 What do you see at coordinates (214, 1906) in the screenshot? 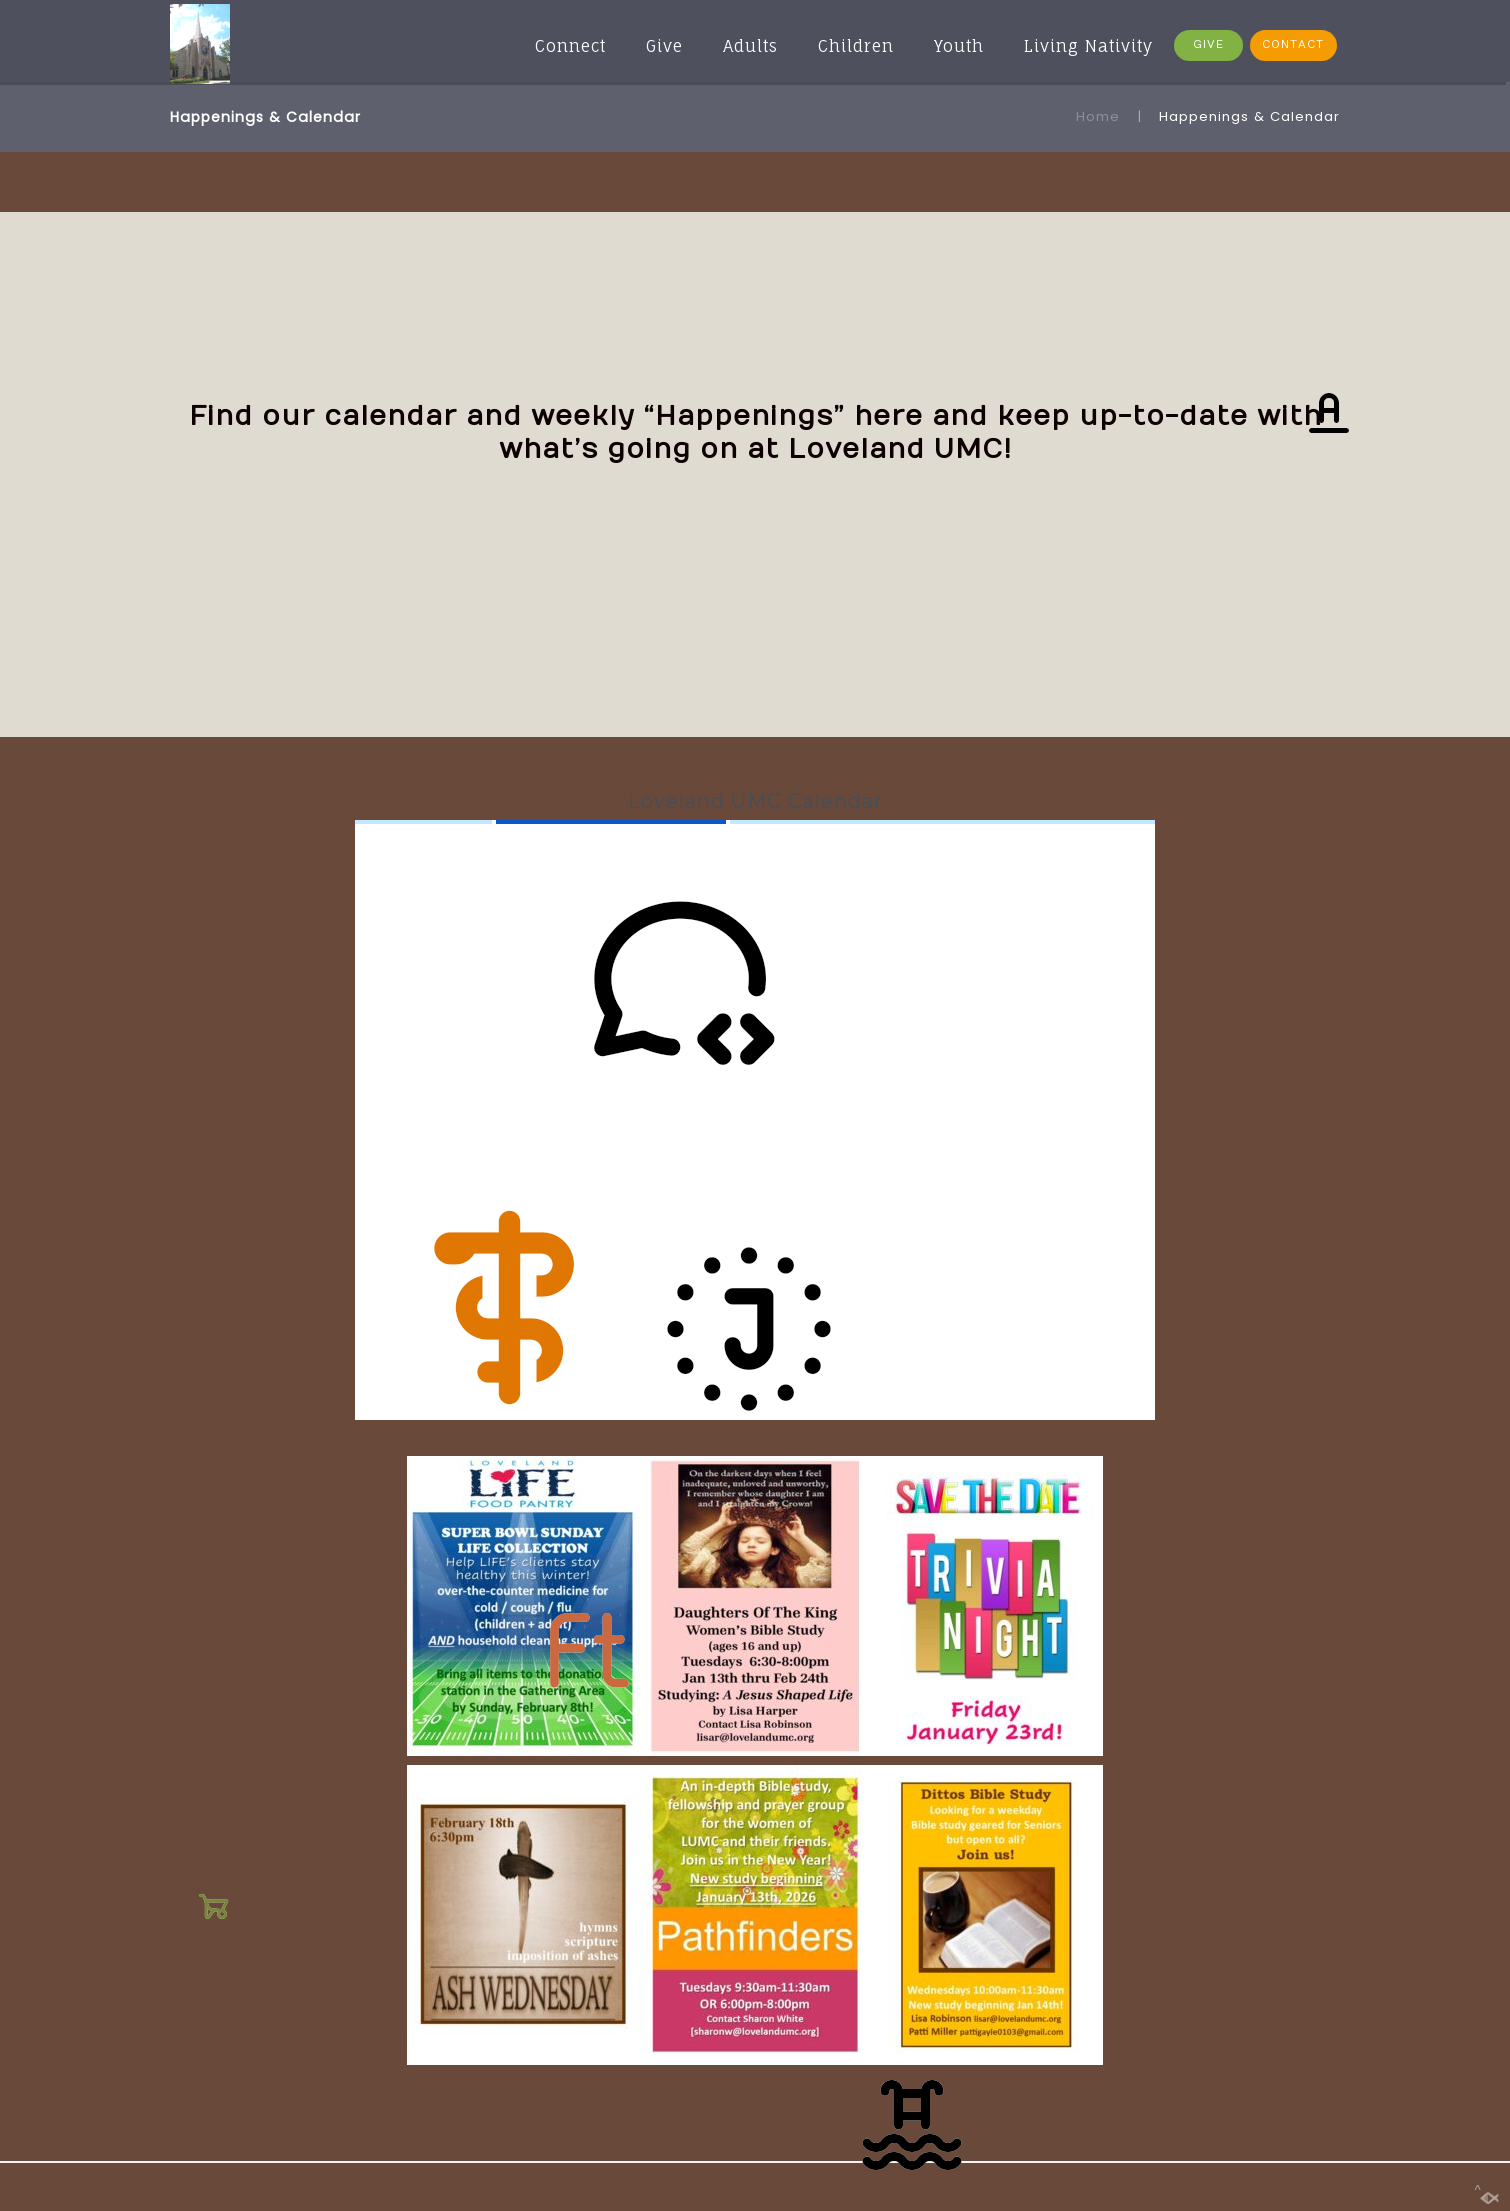
I see `access gardening or outdoor supplies` at bounding box center [214, 1906].